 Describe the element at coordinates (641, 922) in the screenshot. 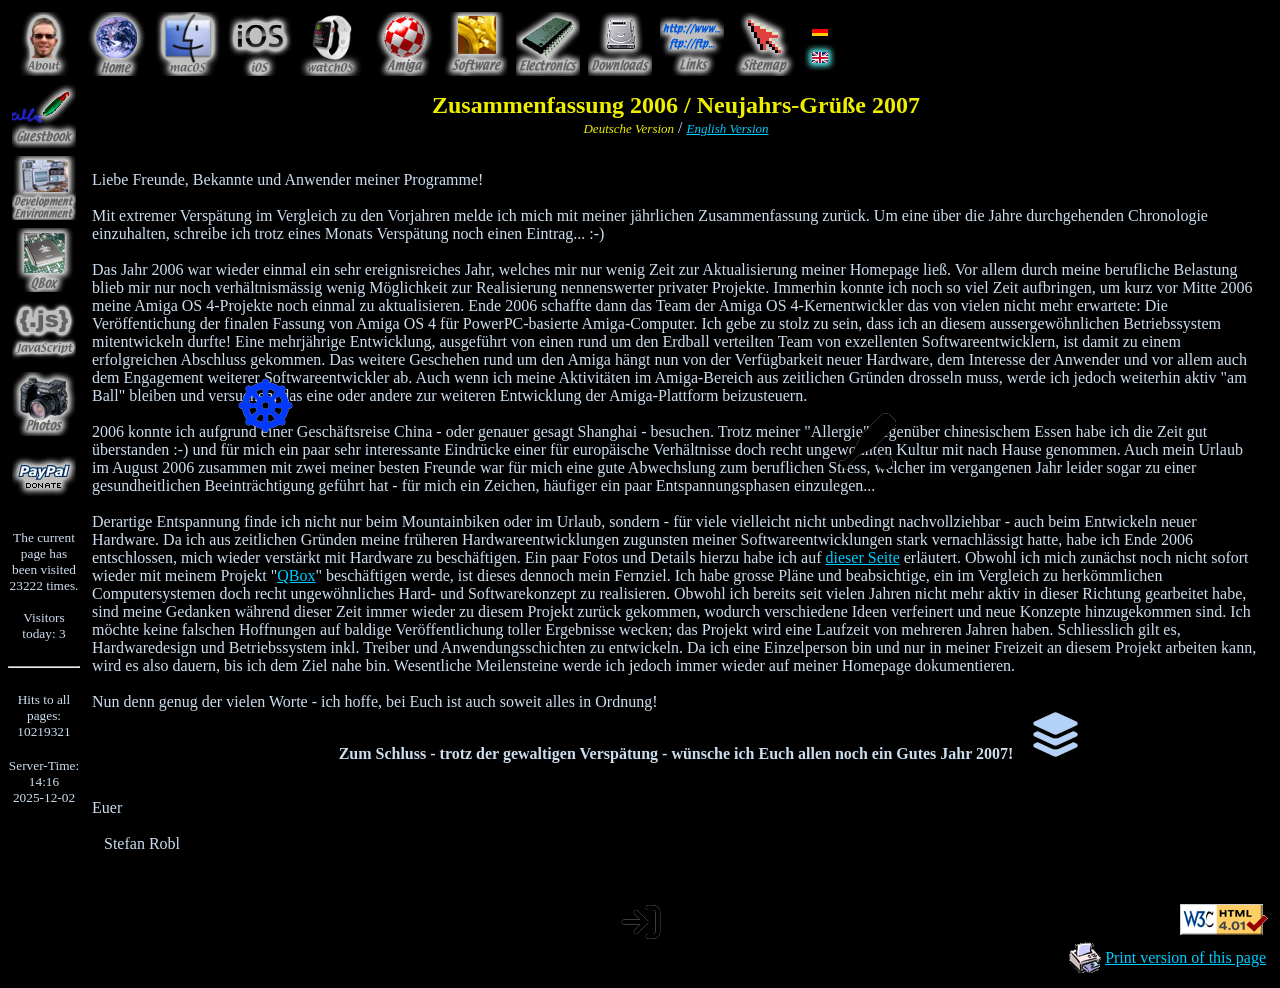

I see `log in to your account` at that location.